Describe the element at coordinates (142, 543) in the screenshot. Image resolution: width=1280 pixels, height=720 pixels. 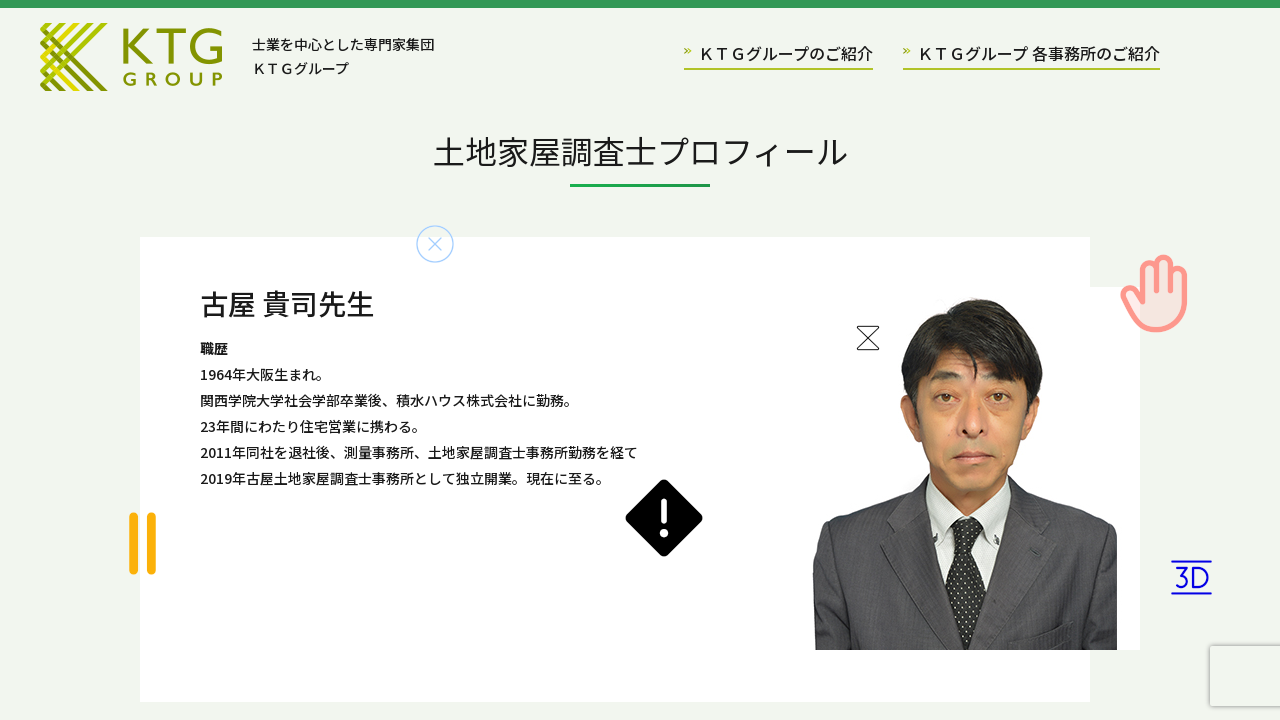
I see `drag to resize or reorder an element` at that location.